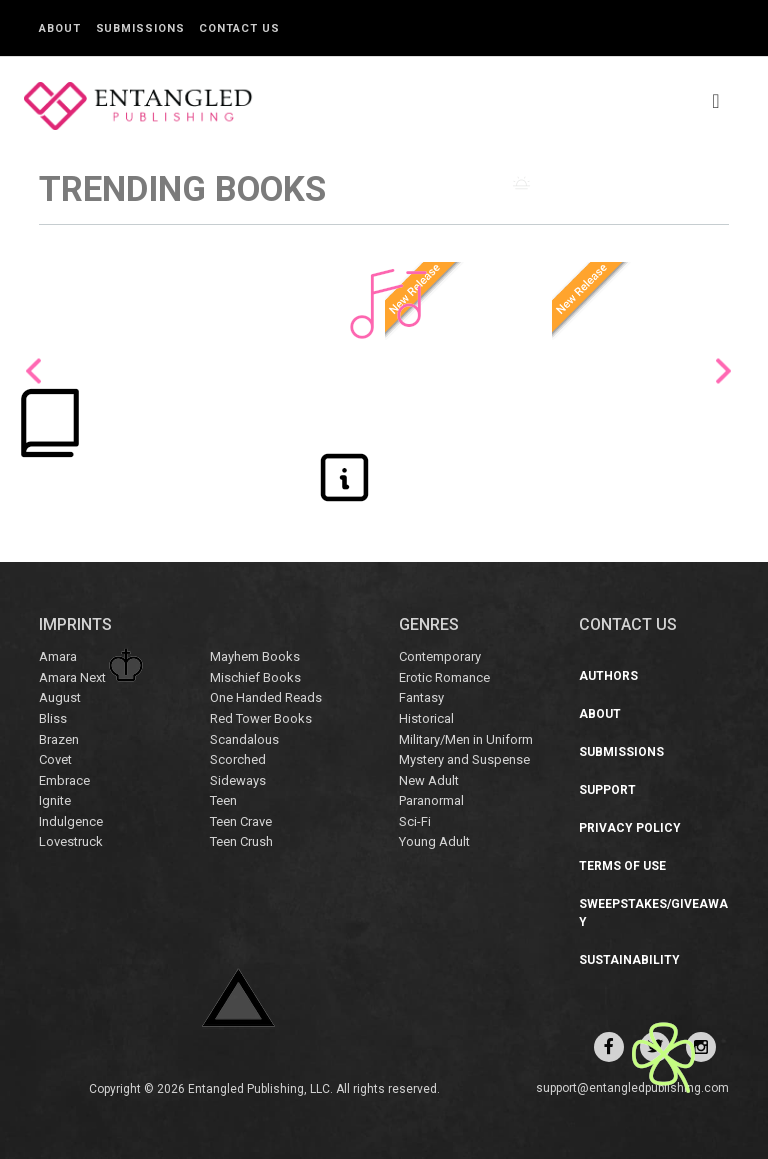  I want to click on open a book or reading app, so click(50, 423).